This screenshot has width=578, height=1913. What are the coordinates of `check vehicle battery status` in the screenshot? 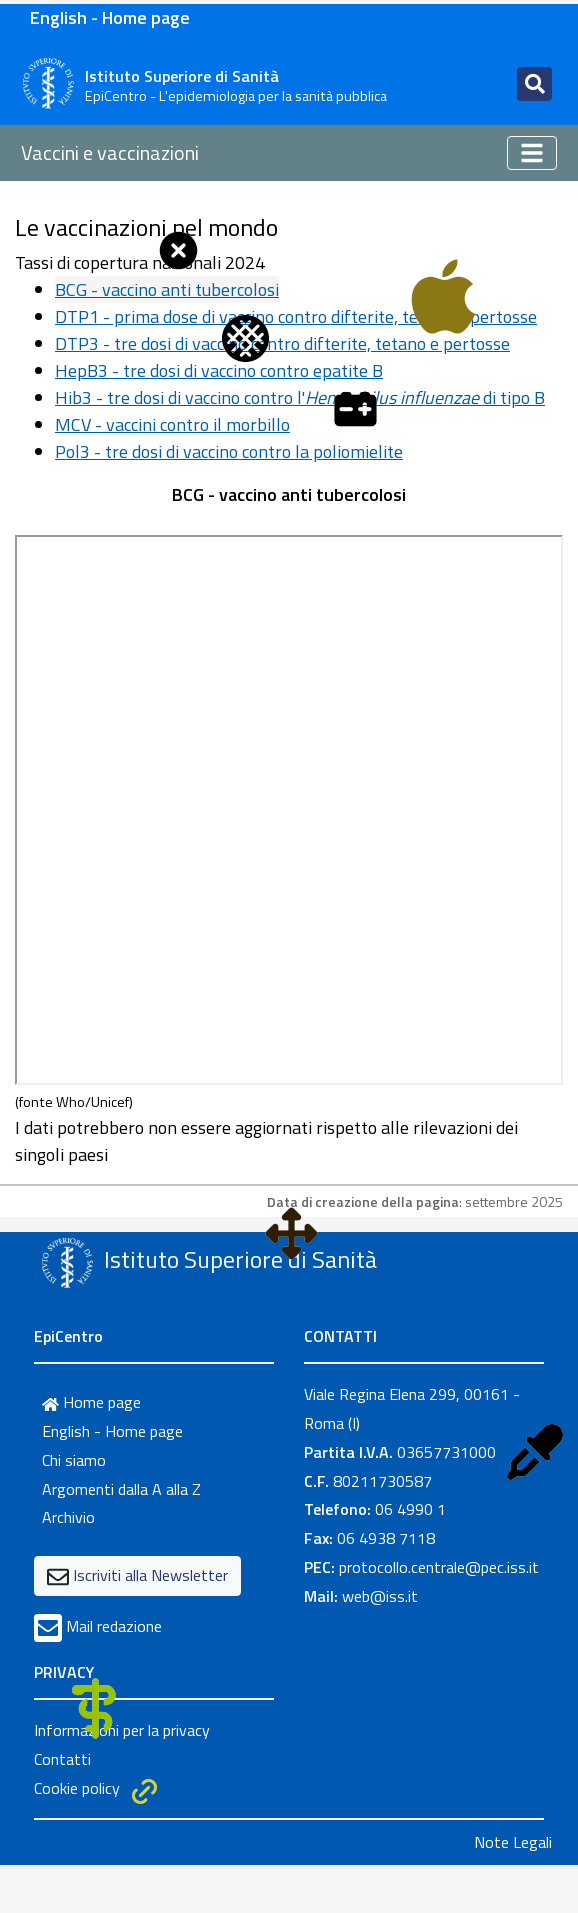 It's located at (355, 410).